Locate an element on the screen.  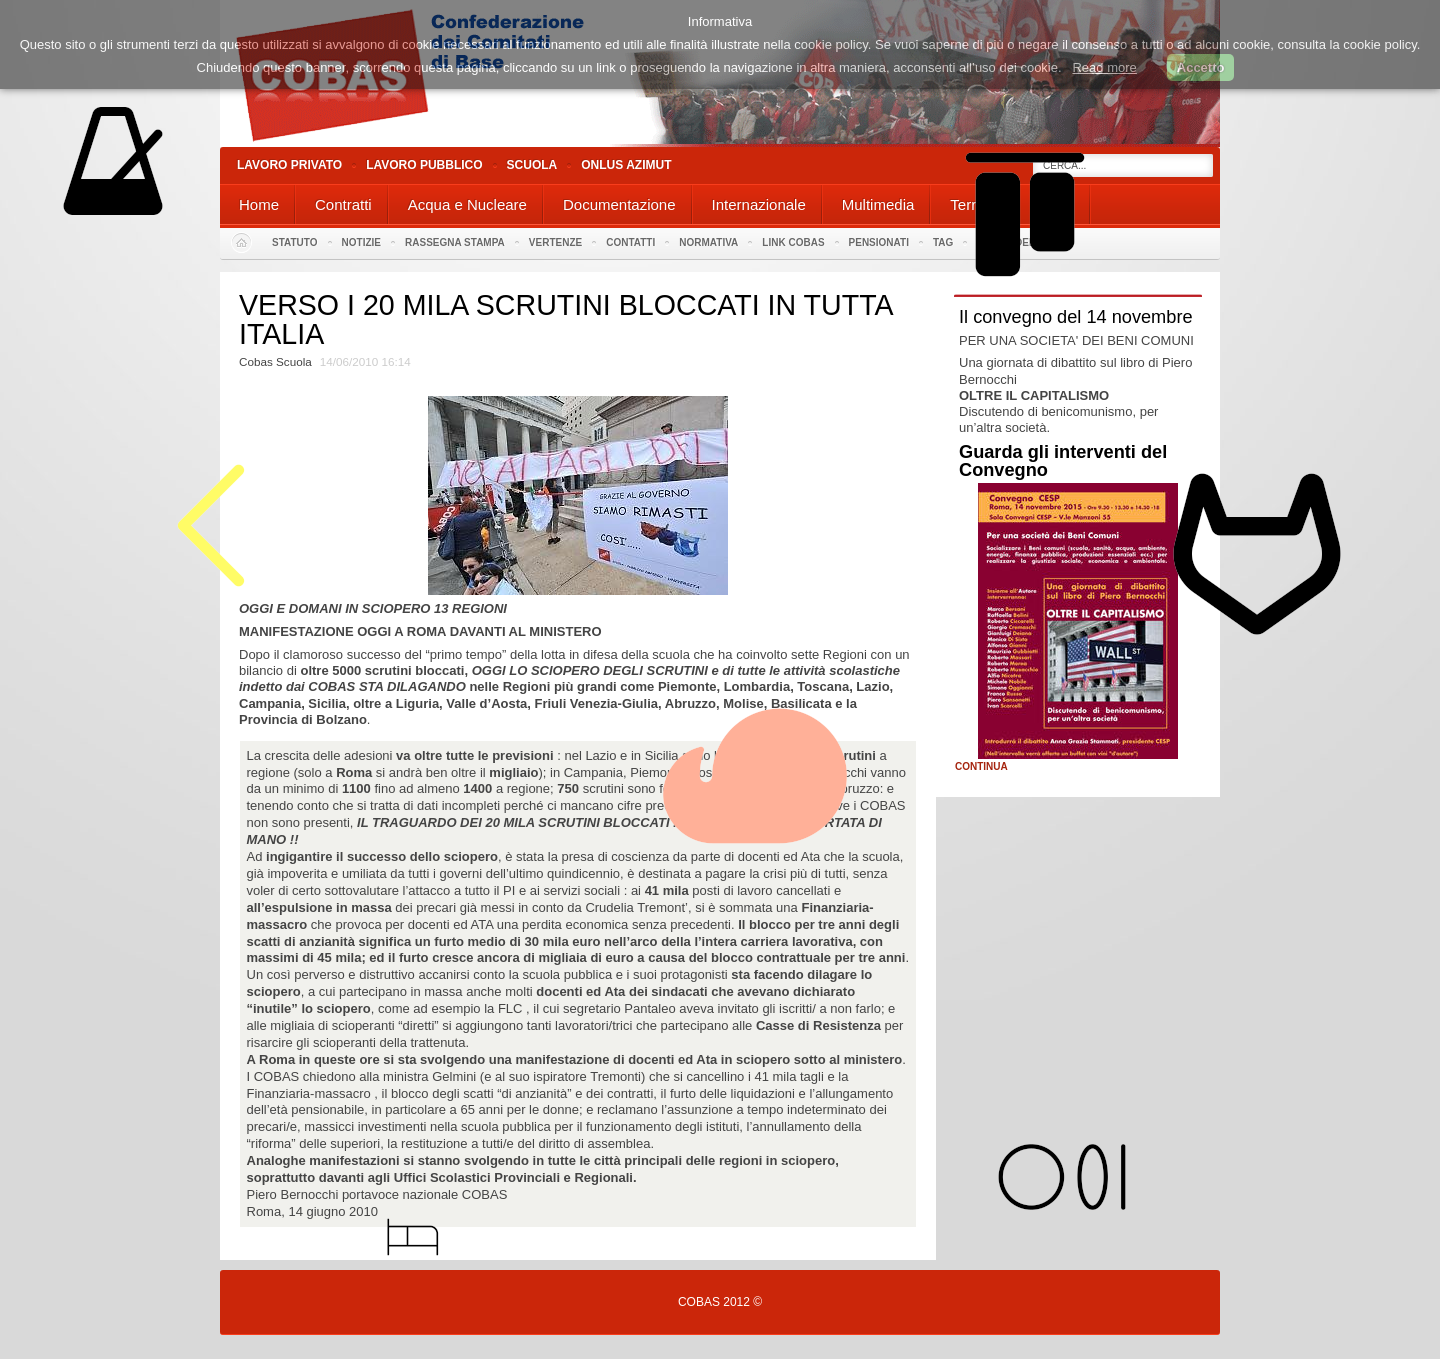
adjust tempo or timing settings is located at coordinates (113, 161).